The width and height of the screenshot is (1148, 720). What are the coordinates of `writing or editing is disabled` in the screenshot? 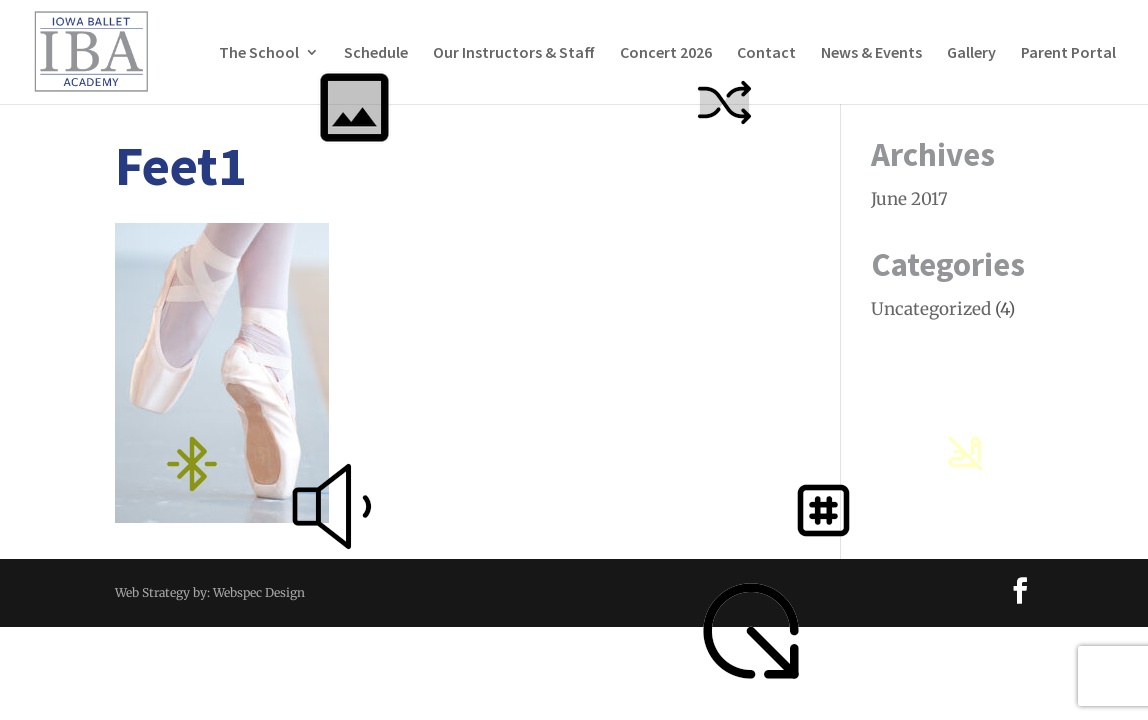 It's located at (965, 453).